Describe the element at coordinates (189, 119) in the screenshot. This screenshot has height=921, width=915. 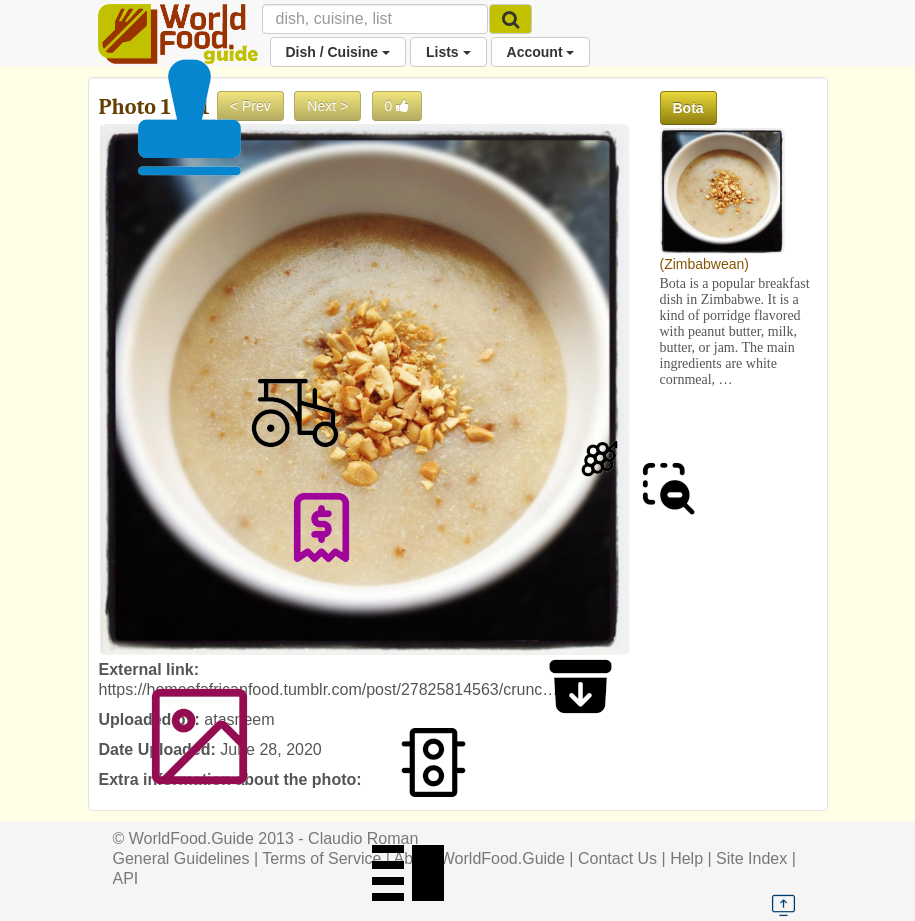
I see `apply a stamp or seal to a document` at that location.